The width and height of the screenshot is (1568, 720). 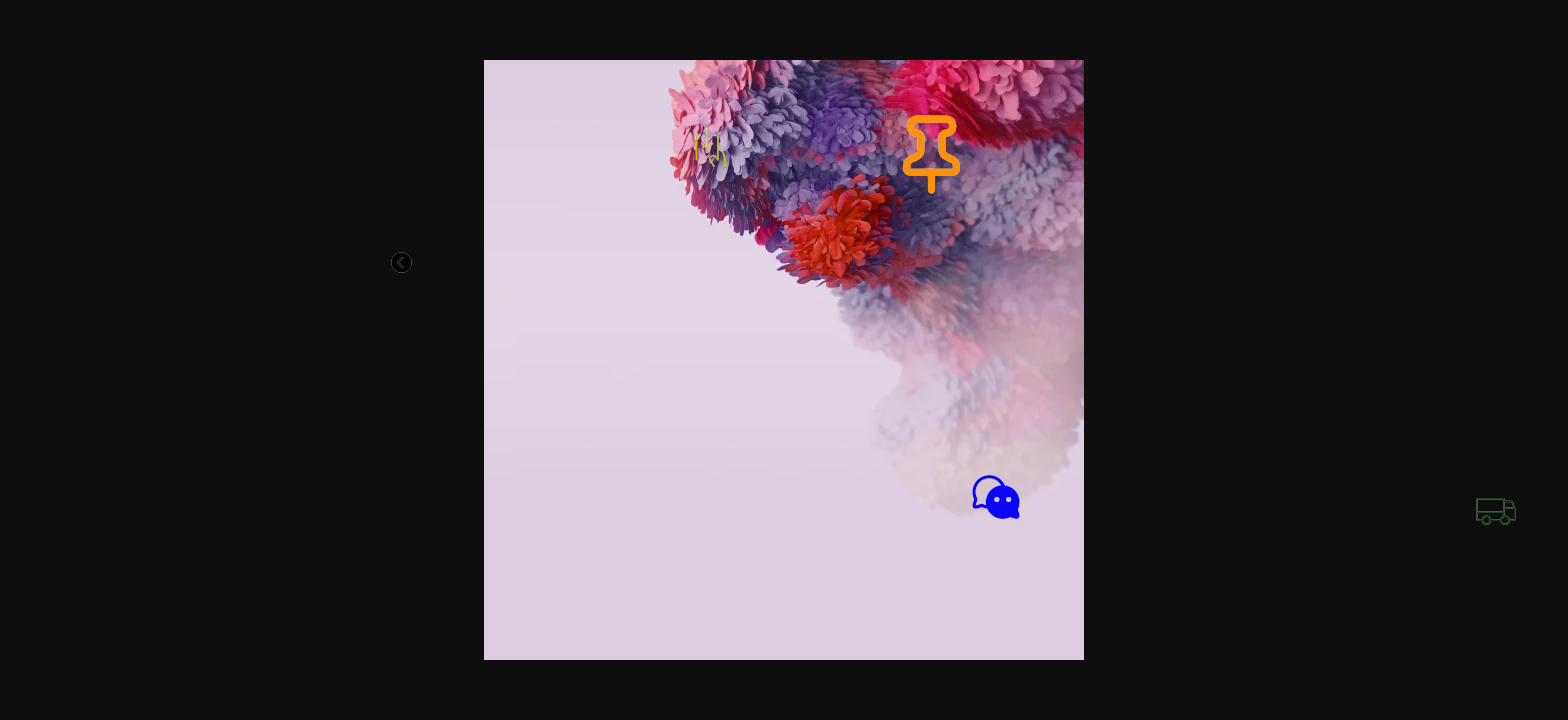 What do you see at coordinates (1494, 509) in the screenshot?
I see `track your delivery or shipment` at bounding box center [1494, 509].